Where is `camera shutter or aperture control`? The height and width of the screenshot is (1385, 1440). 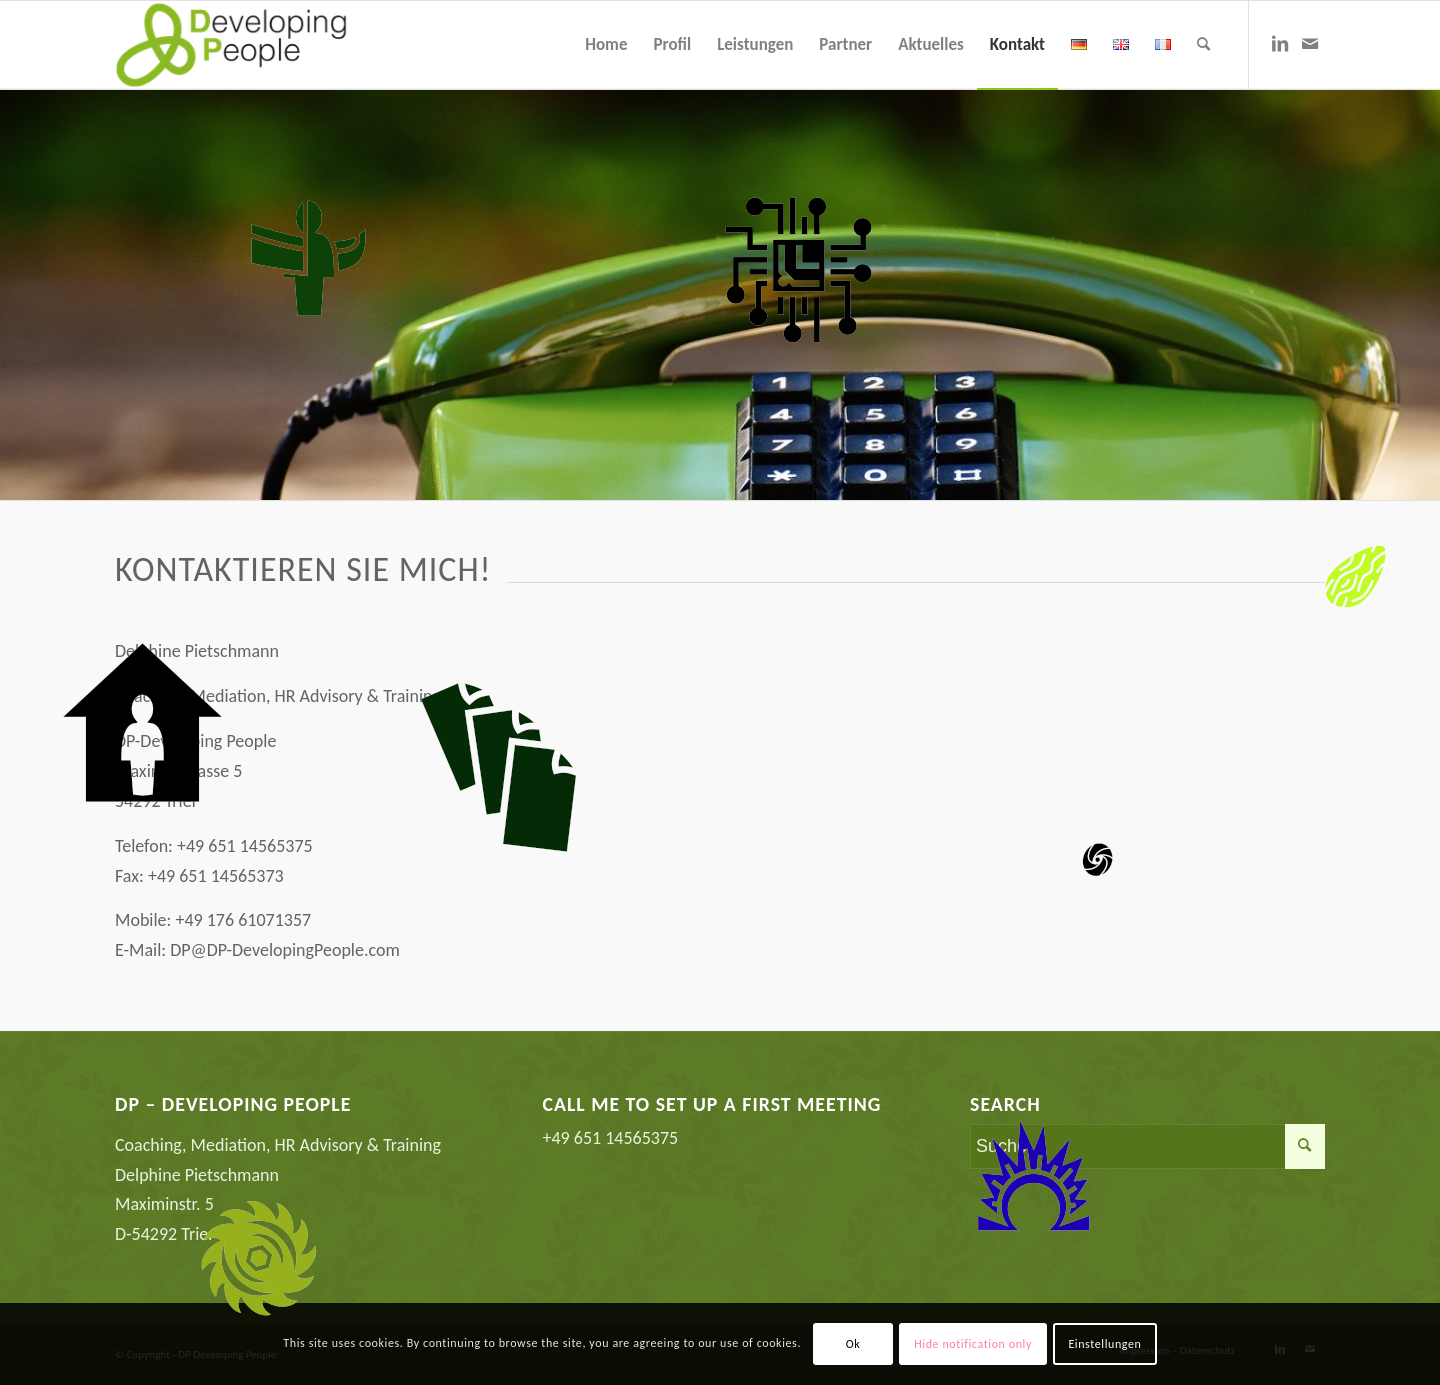 camera shutter or aperture control is located at coordinates (1097, 859).